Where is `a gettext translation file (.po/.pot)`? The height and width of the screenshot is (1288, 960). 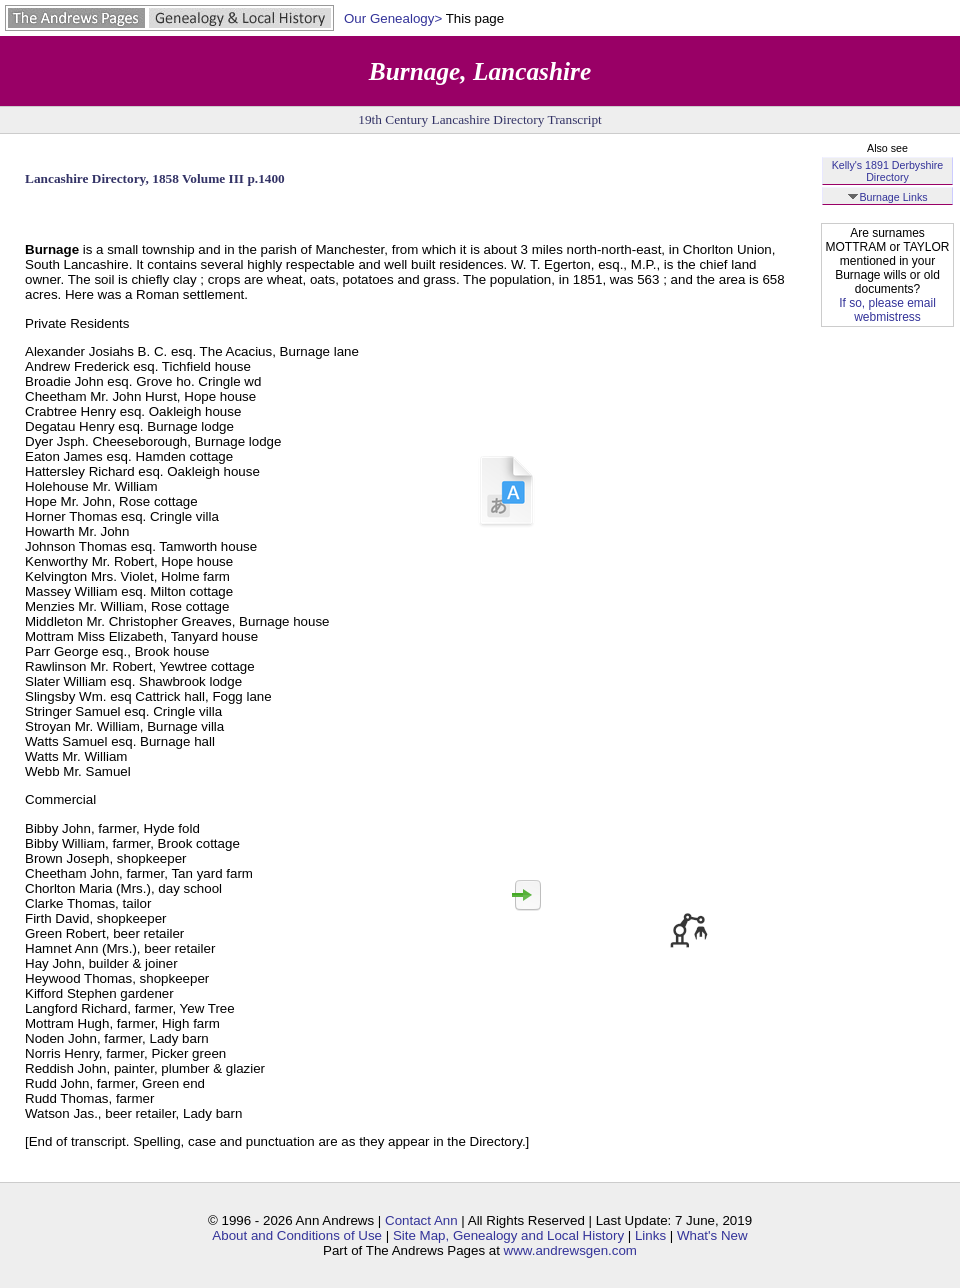
a gettext translation file (.po/.pot) is located at coordinates (506, 491).